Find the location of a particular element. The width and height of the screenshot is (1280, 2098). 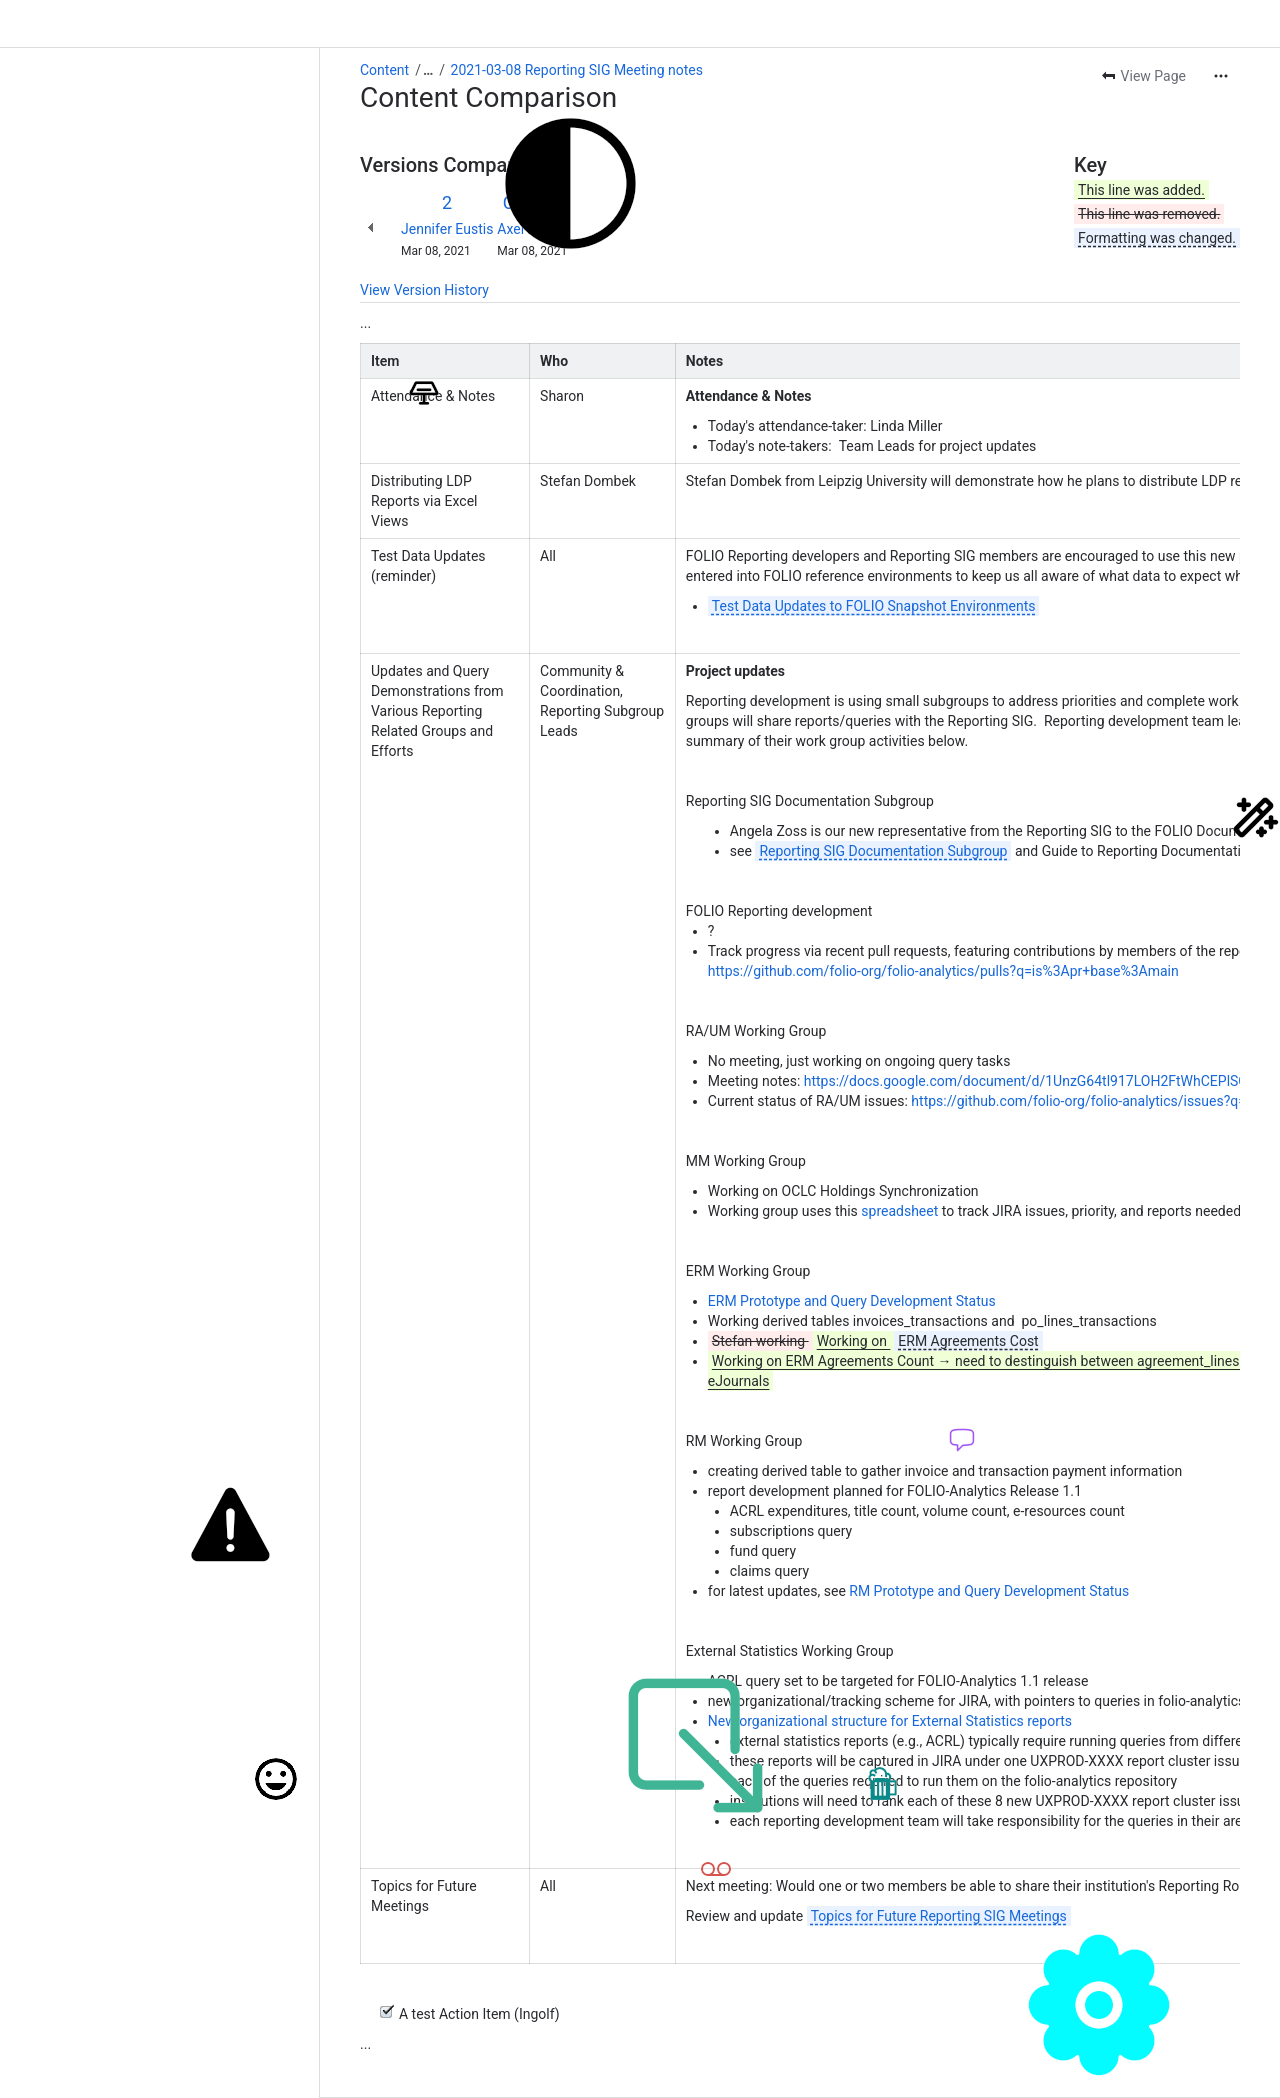

view nearby bars or pubs is located at coordinates (882, 1783).